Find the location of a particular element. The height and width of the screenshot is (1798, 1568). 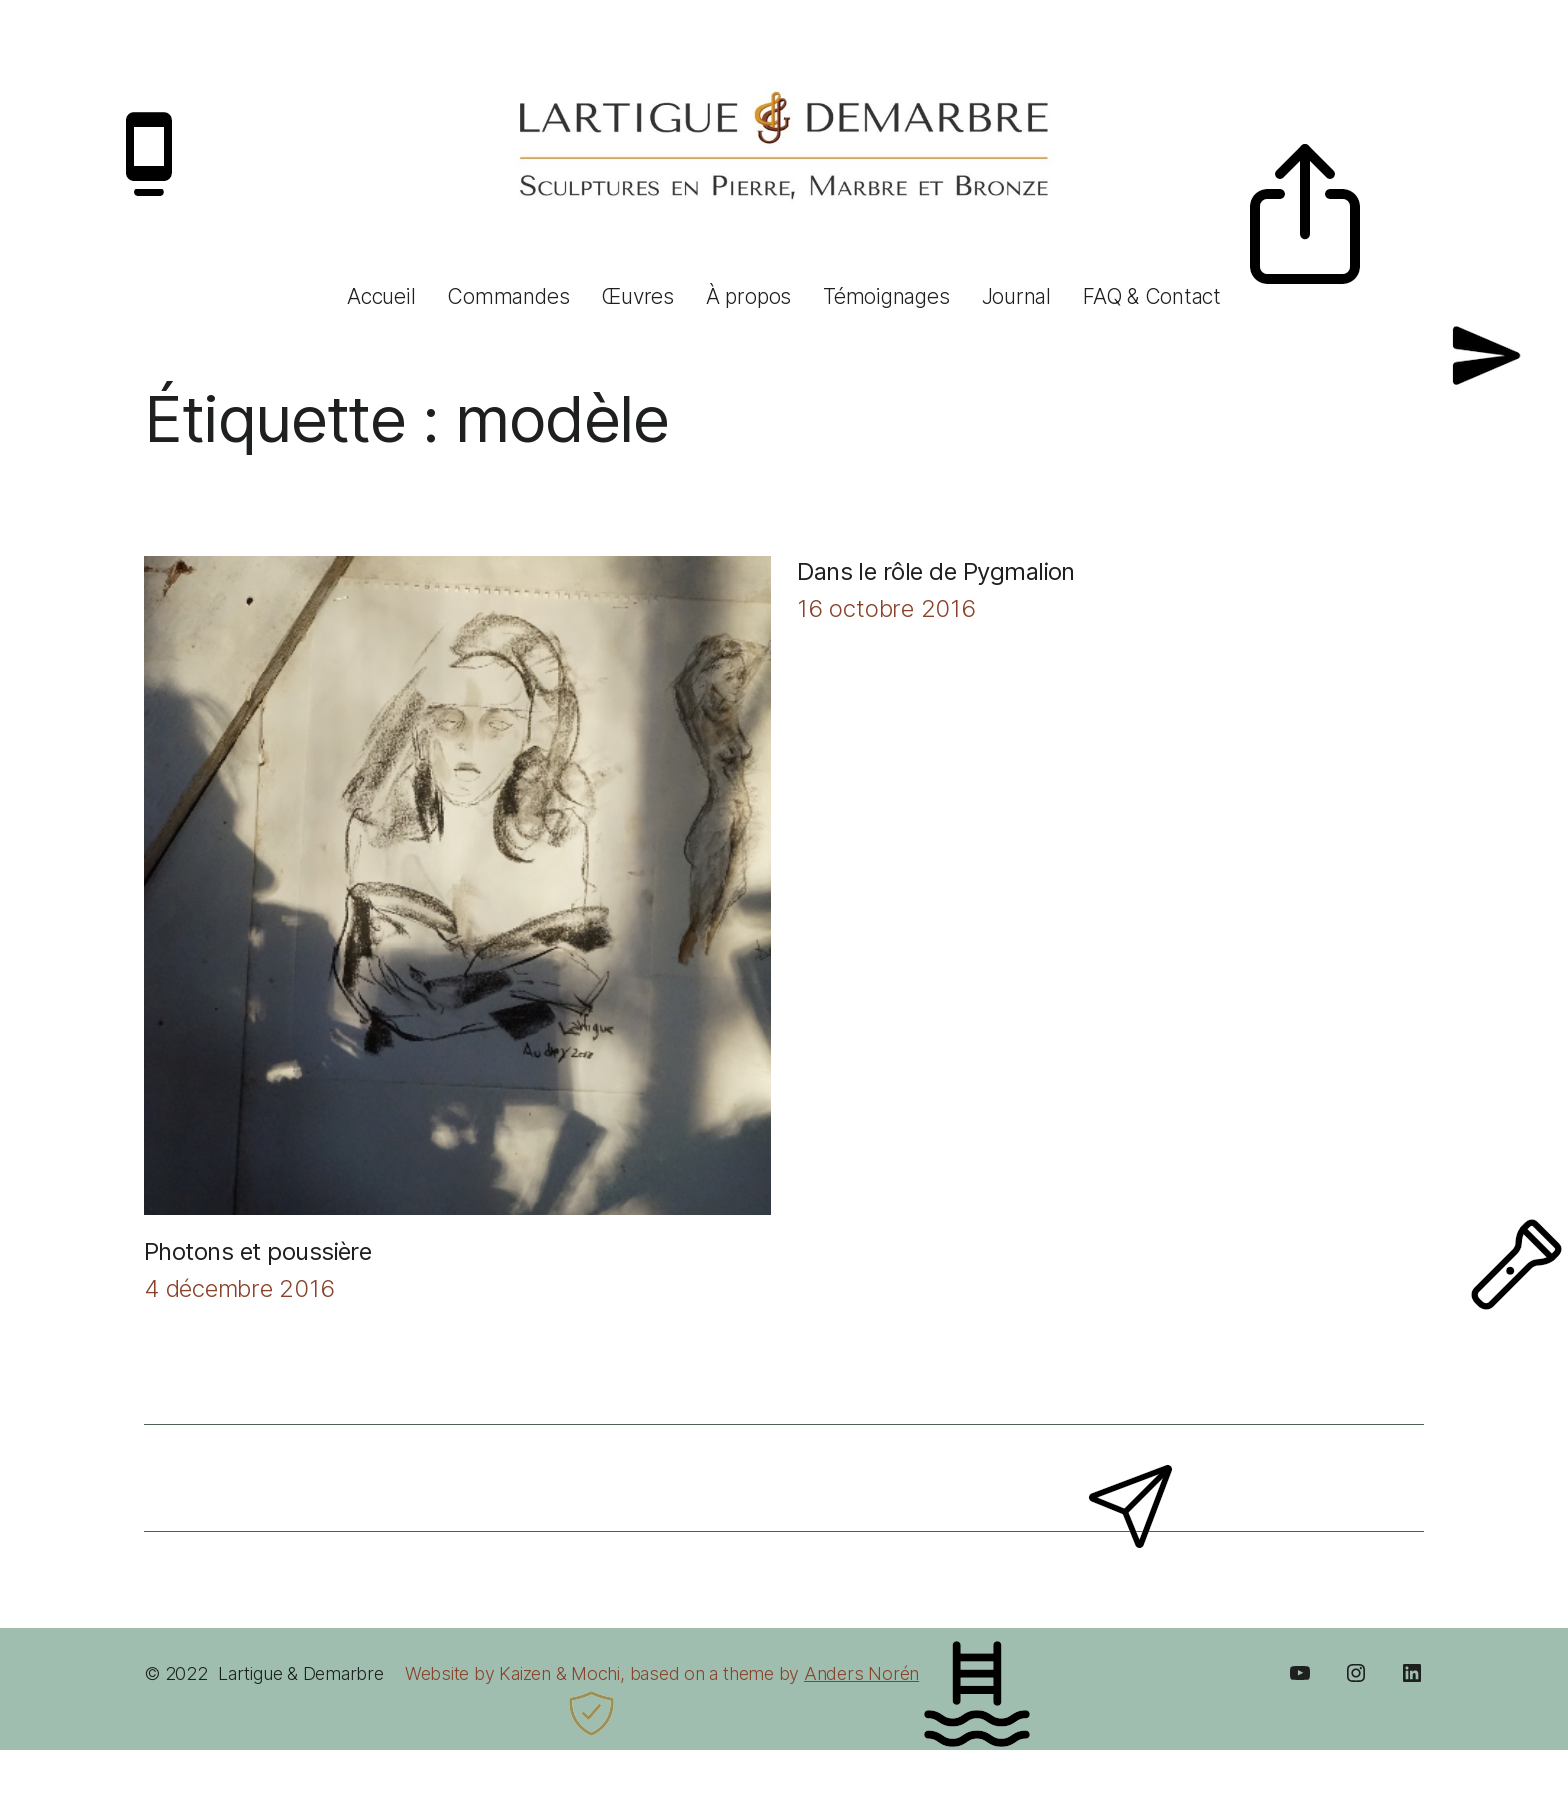

send a message is located at coordinates (1130, 1506).